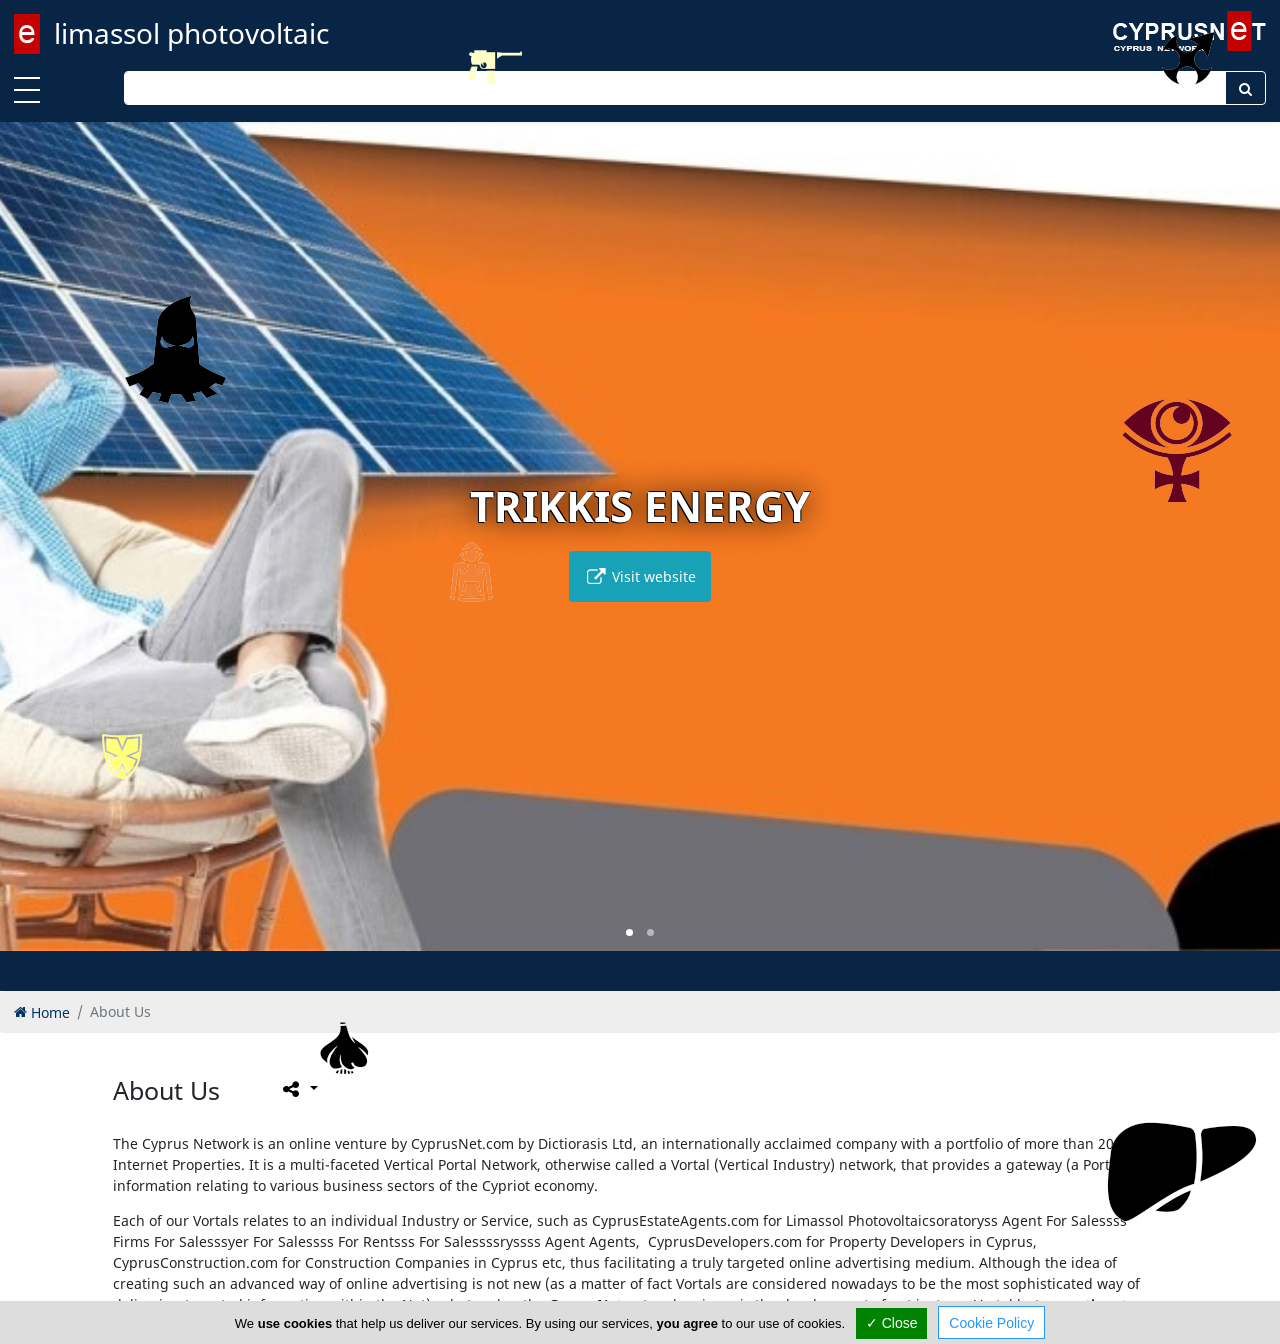 The height and width of the screenshot is (1344, 1280). I want to click on ingredient icon for garlic in a cooking or recipe app, so click(344, 1047).